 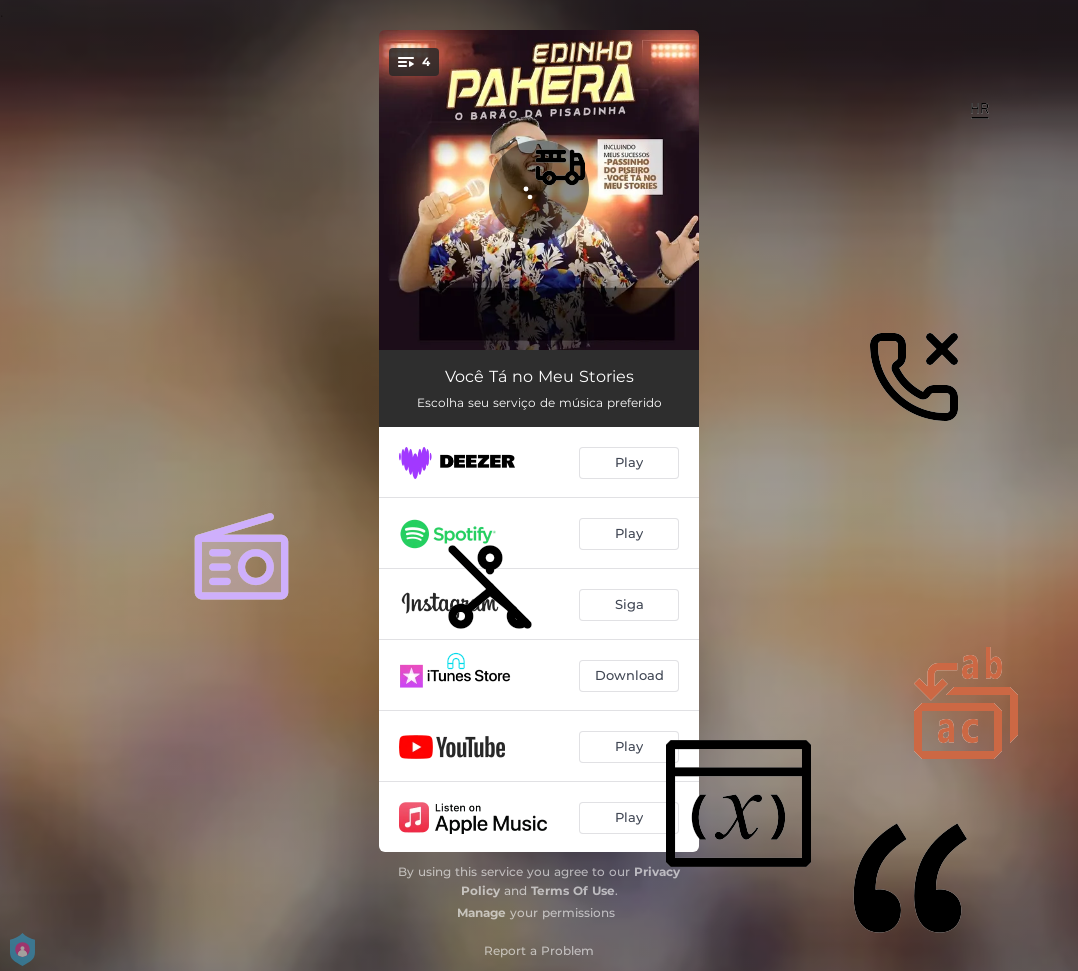 What do you see at coordinates (241, 563) in the screenshot?
I see `open radio or audio streaming` at bounding box center [241, 563].